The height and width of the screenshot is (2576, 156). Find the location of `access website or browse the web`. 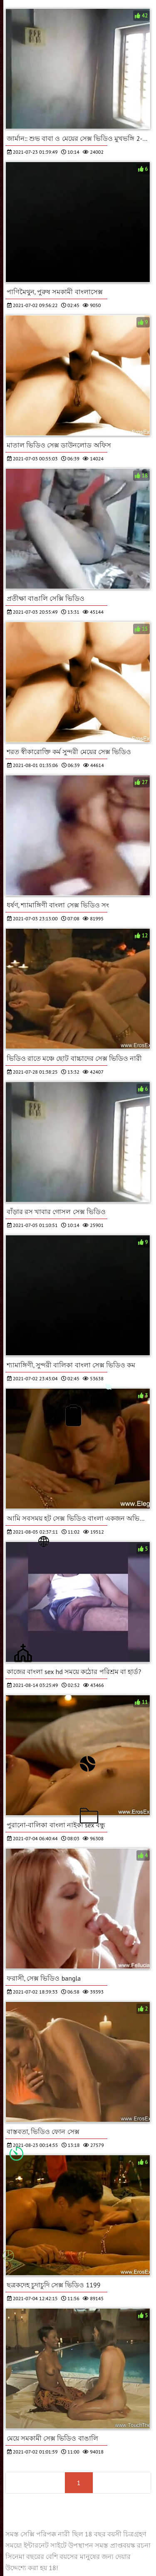

access website or browse the web is located at coordinates (44, 1542).